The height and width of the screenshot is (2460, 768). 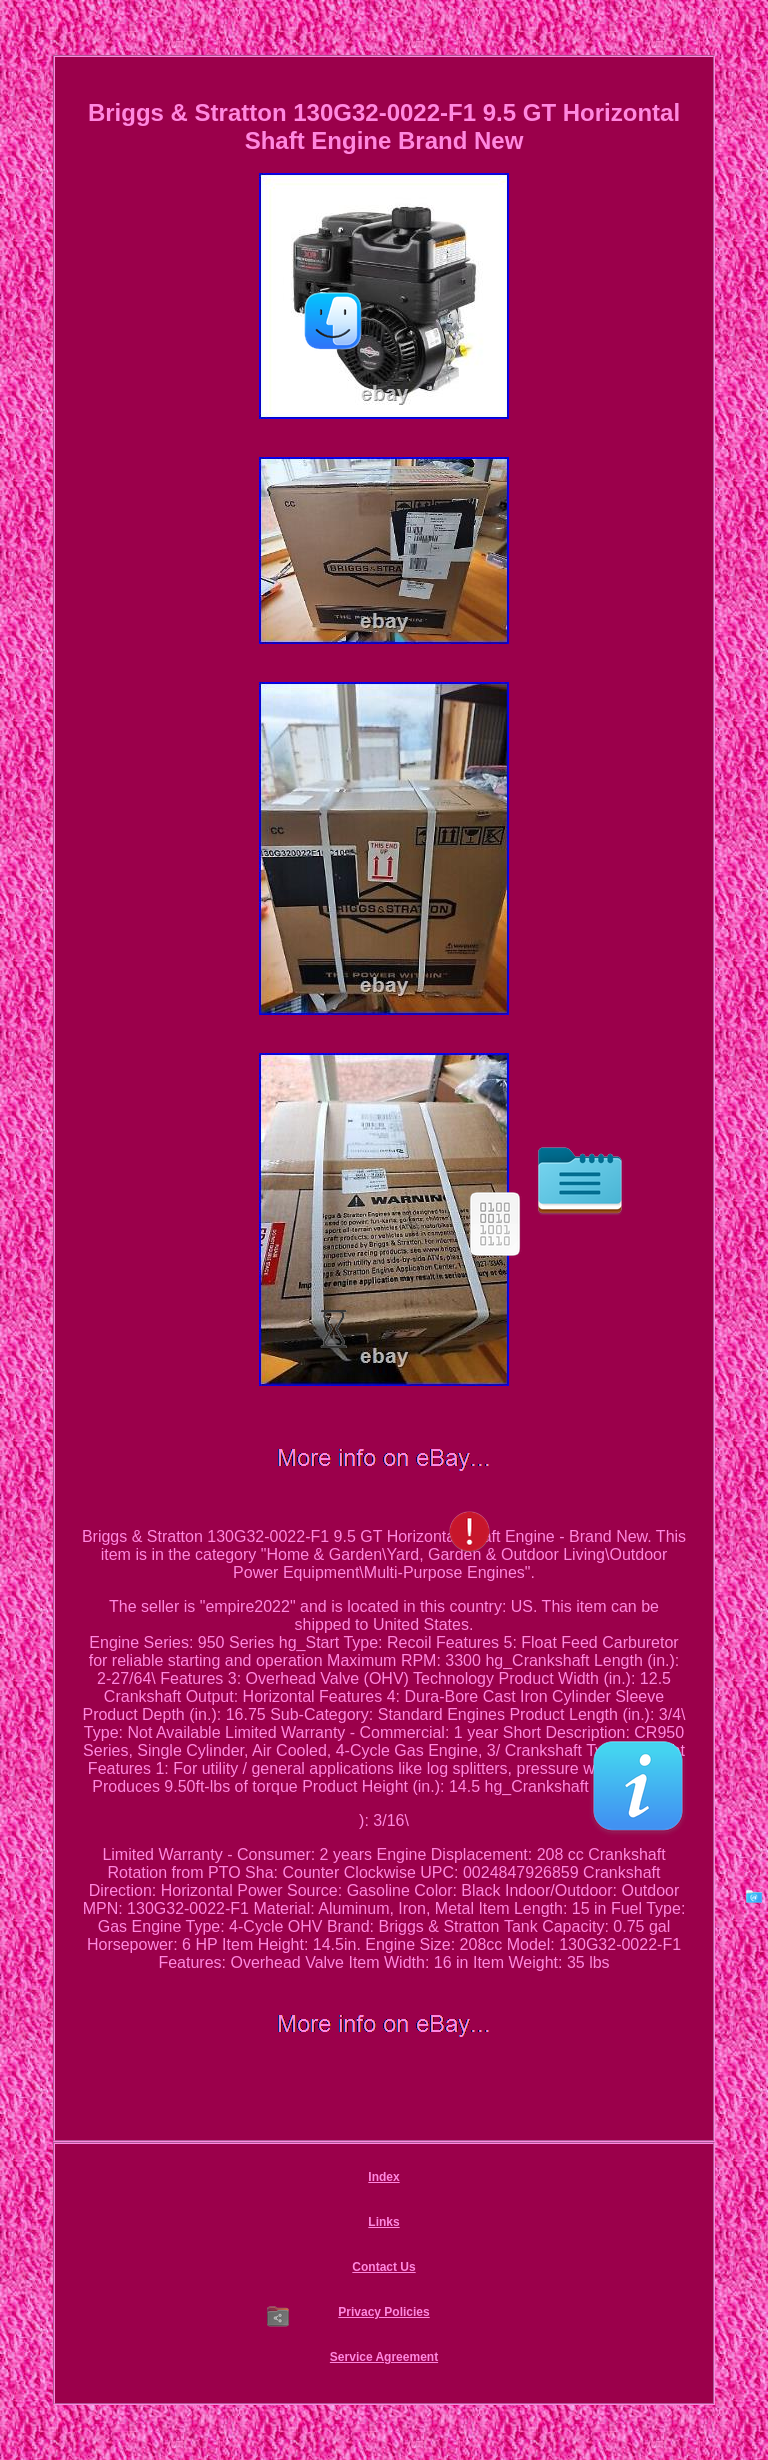 What do you see at coordinates (469, 1531) in the screenshot?
I see `indicates a critical error or danger state` at bounding box center [469, 1531].